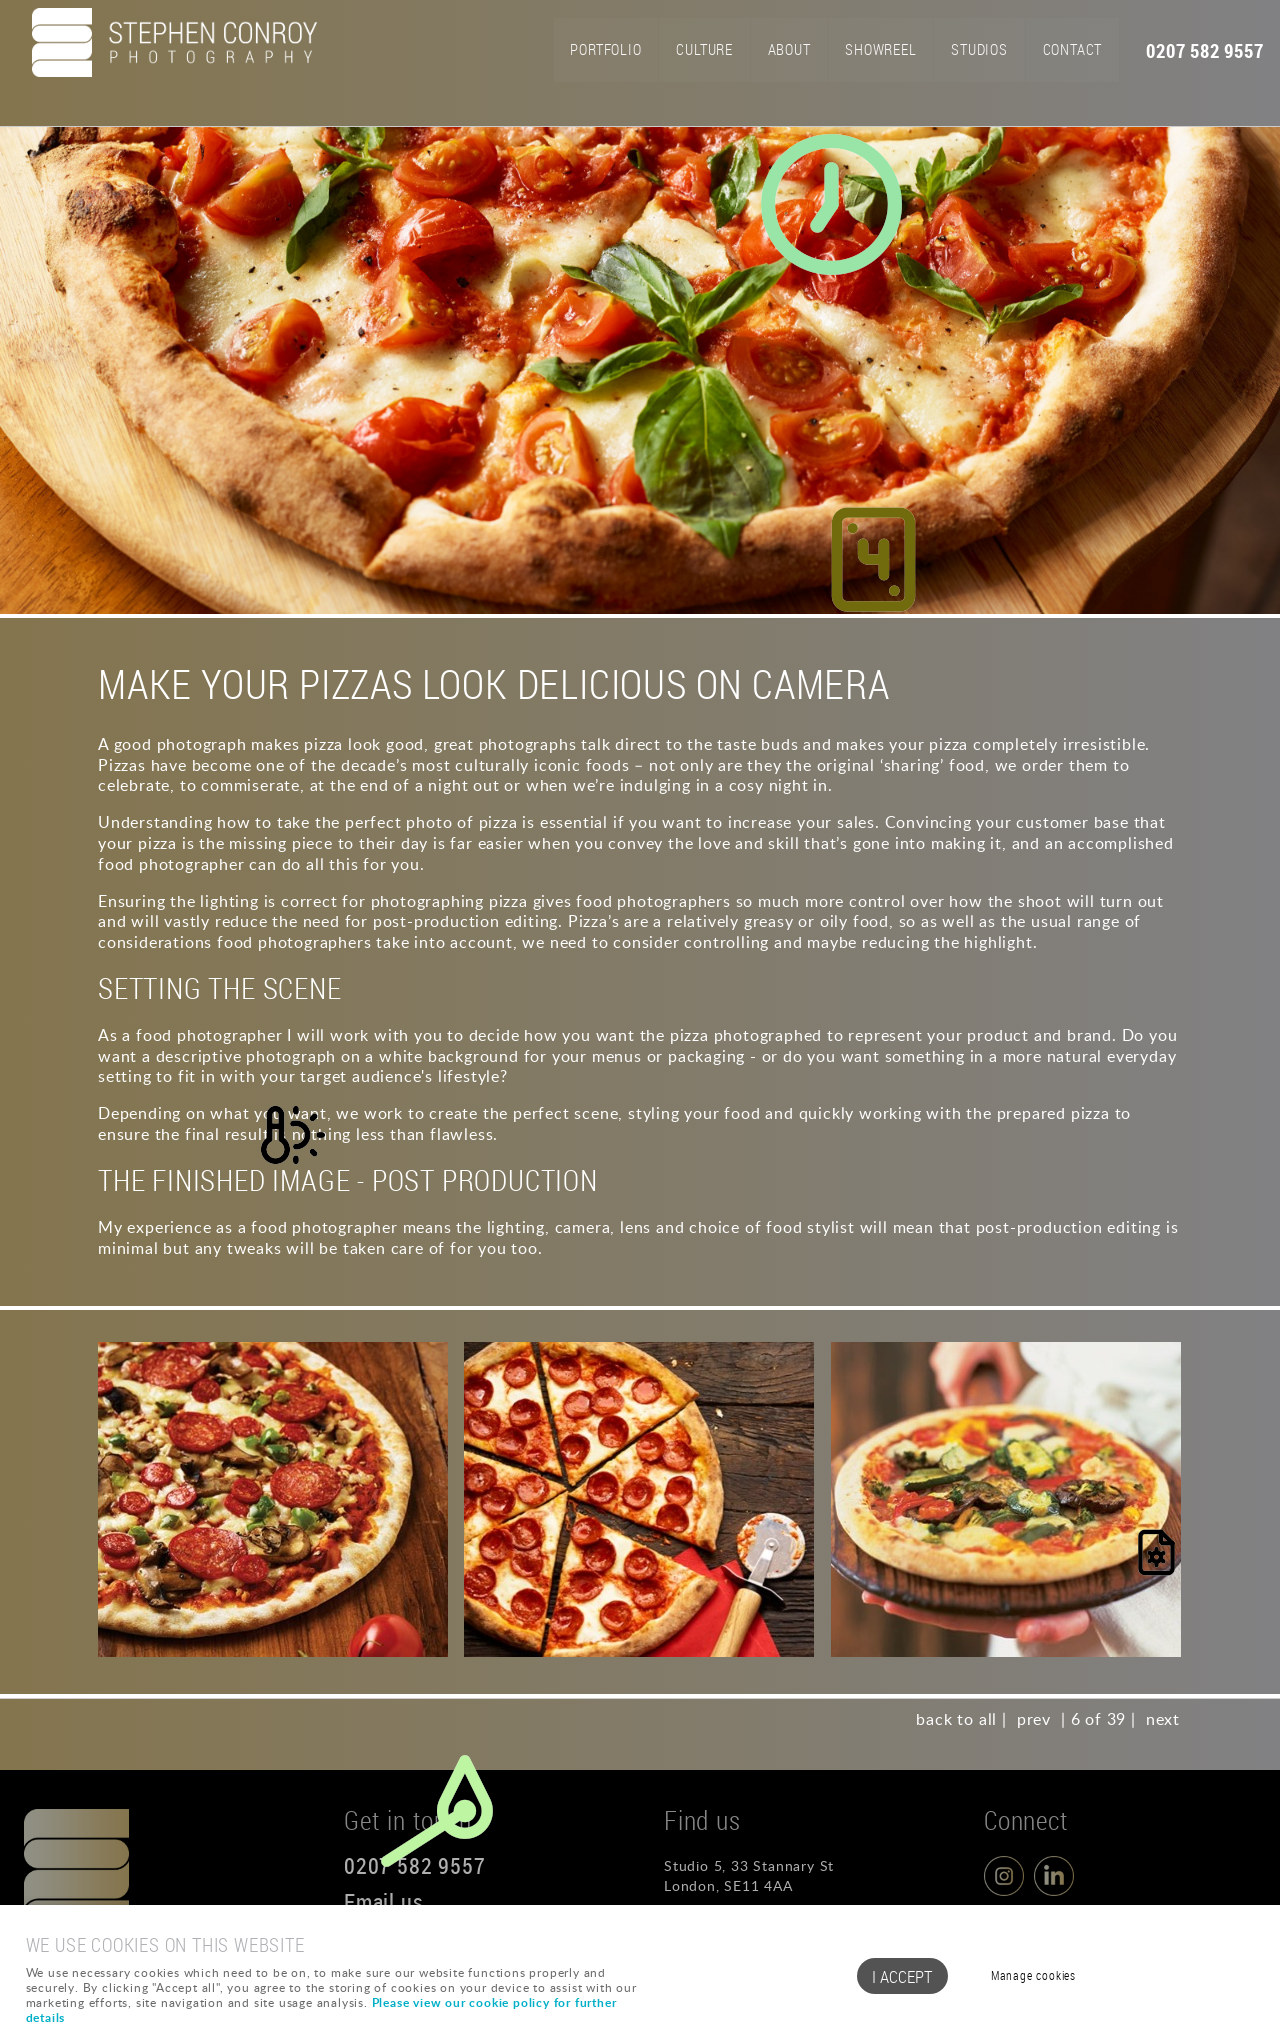 This screenshot has width=1280, height=2032. I want to click on access file settings or preferences, so click(1156, 1552).